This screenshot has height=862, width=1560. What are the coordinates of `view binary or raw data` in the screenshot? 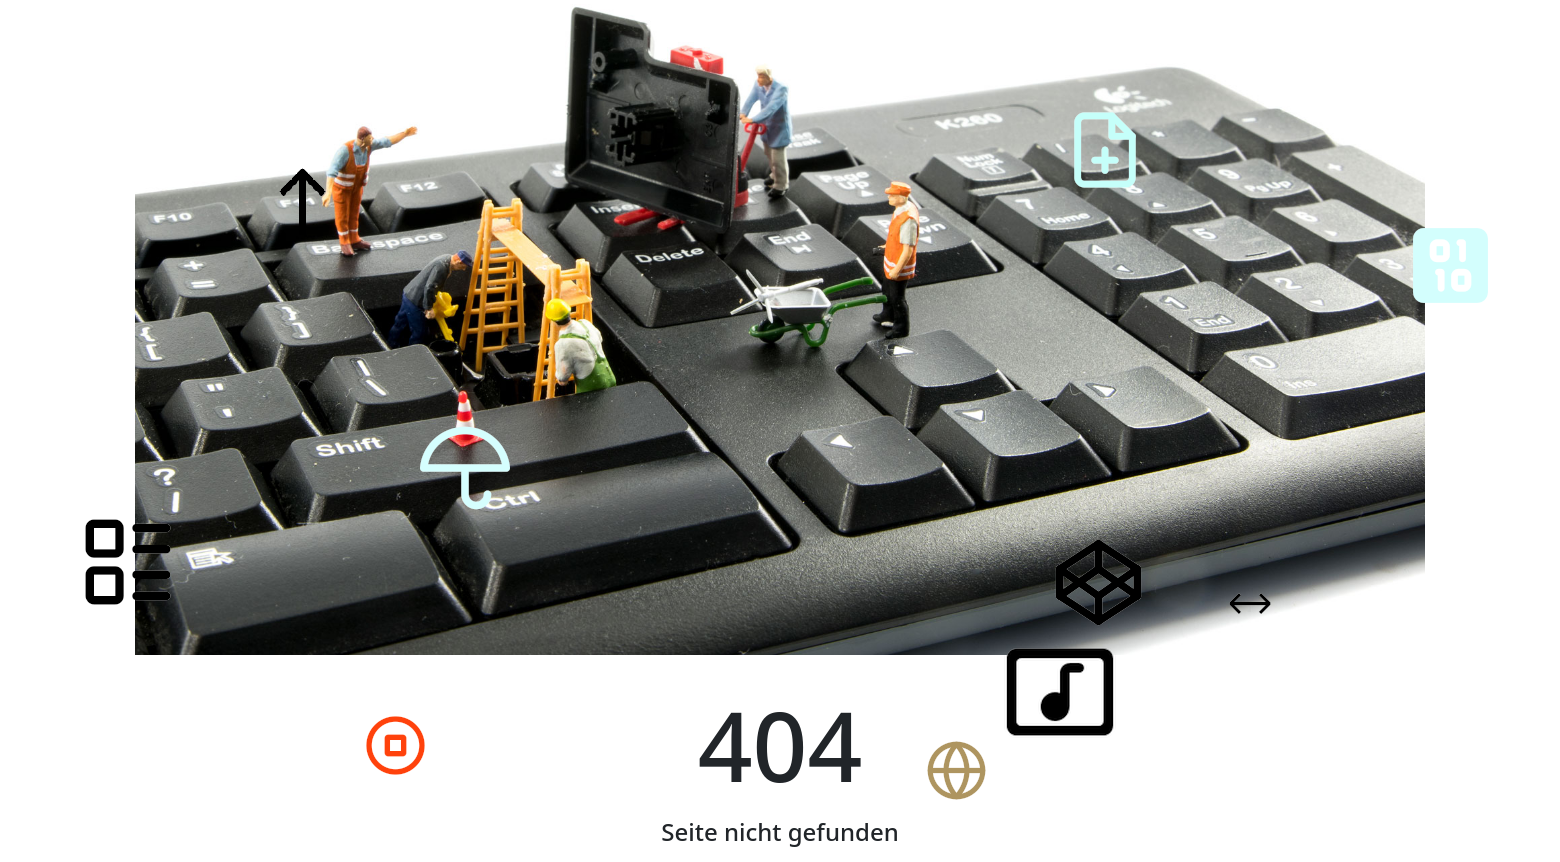 It's located at (1450, 265).